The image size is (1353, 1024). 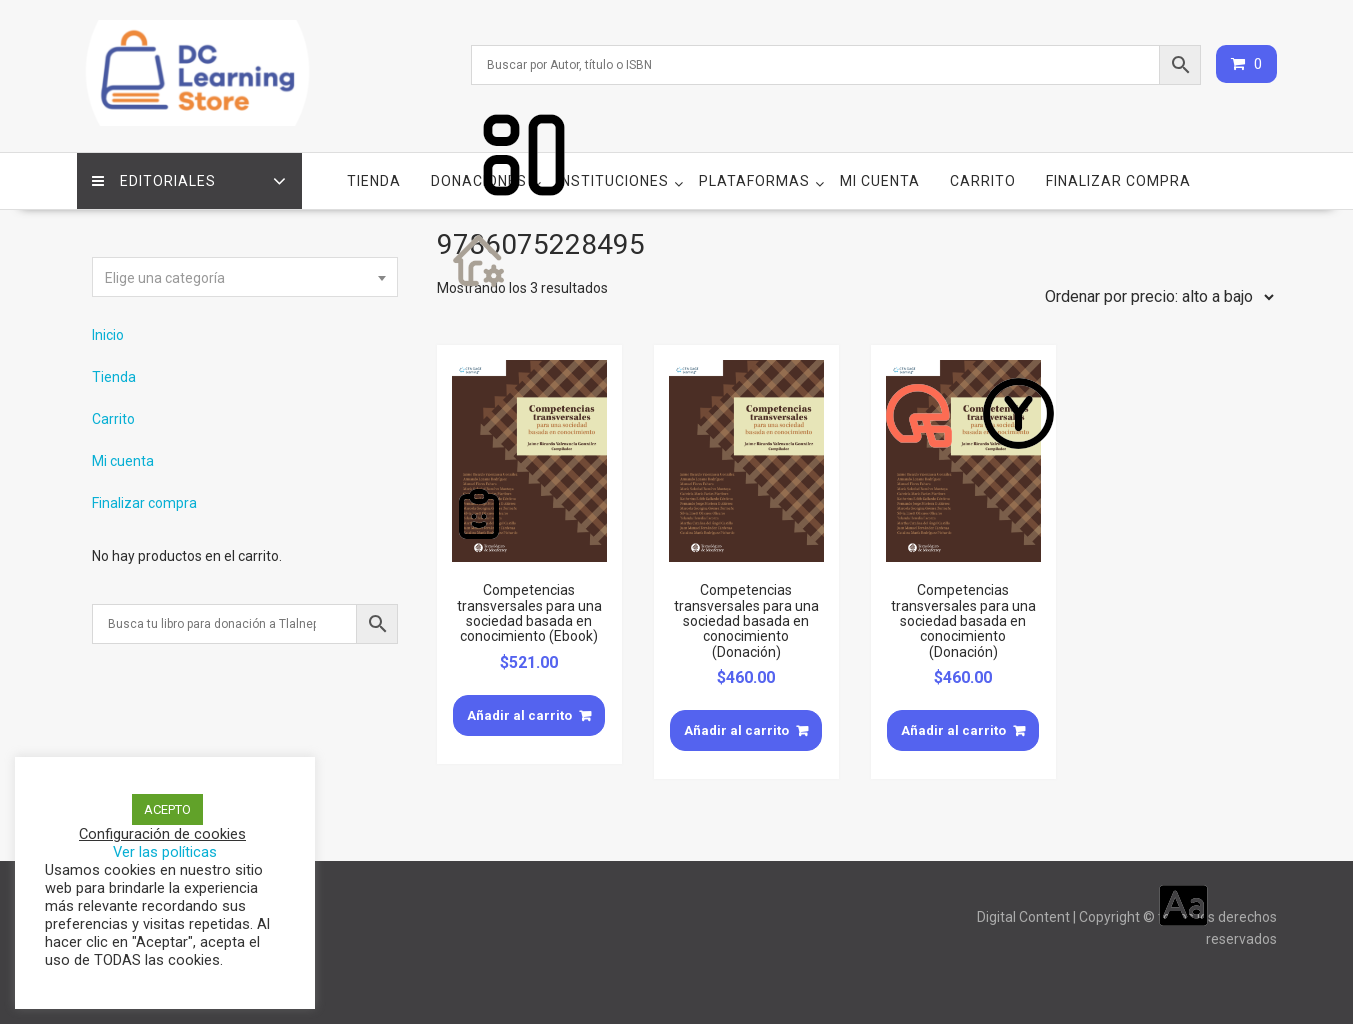 I want to click on access home settings, so click(x=478, y=260).